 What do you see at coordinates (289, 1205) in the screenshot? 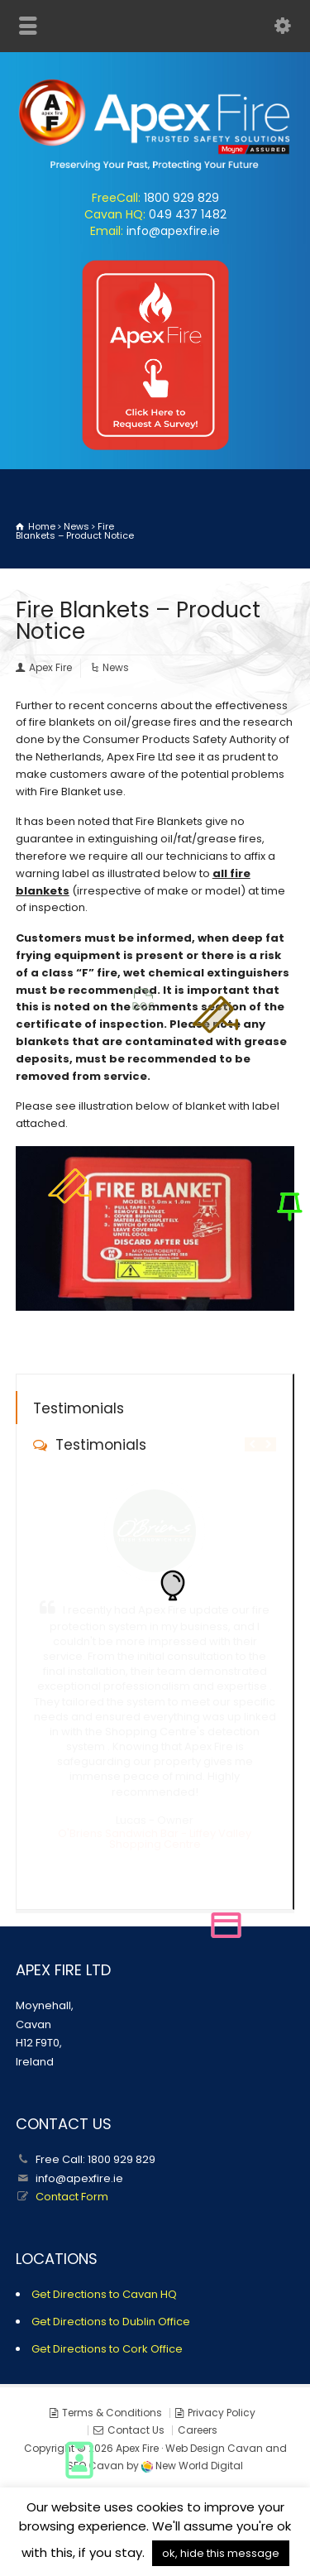
I see `pin an item to keep it visible` at bounding box center [289, 1205].